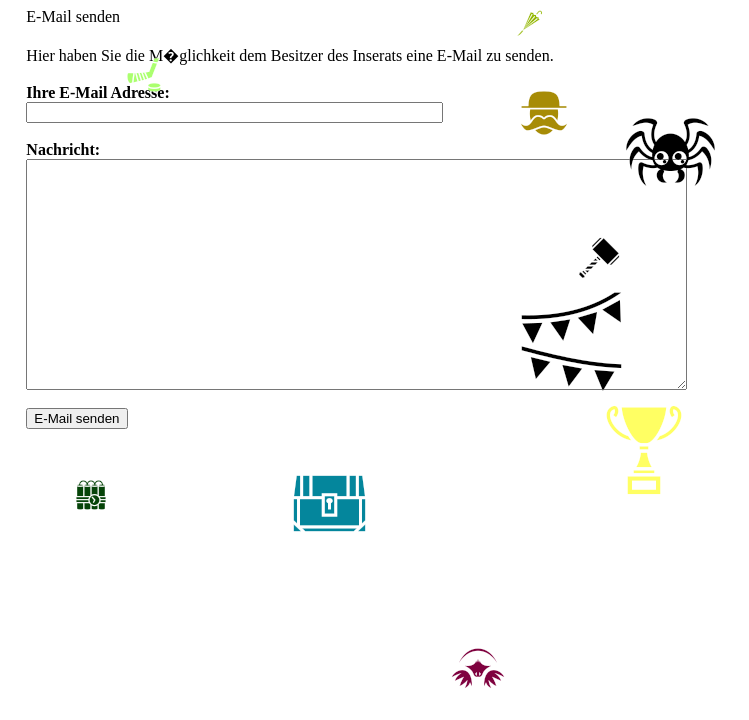 This screenshot has height=720, width=749. Describe the element at coordinates (644, 450) in the screenshot. I see `view achievements or awards` at that location.